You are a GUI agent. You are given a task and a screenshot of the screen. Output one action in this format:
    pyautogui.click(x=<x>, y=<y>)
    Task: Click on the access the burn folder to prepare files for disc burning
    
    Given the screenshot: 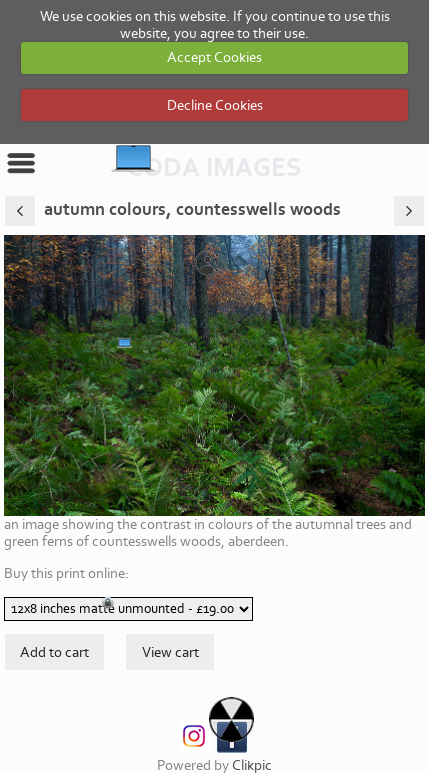 What is the action you would take?
    pyautogui.click(x=231, y=719)
    